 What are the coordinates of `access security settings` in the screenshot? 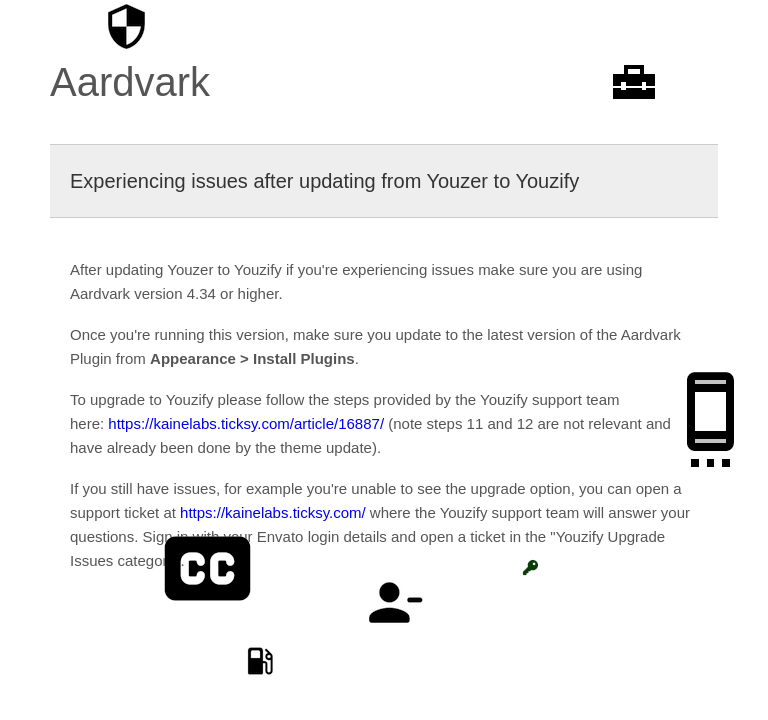 It's located at (126, 26).